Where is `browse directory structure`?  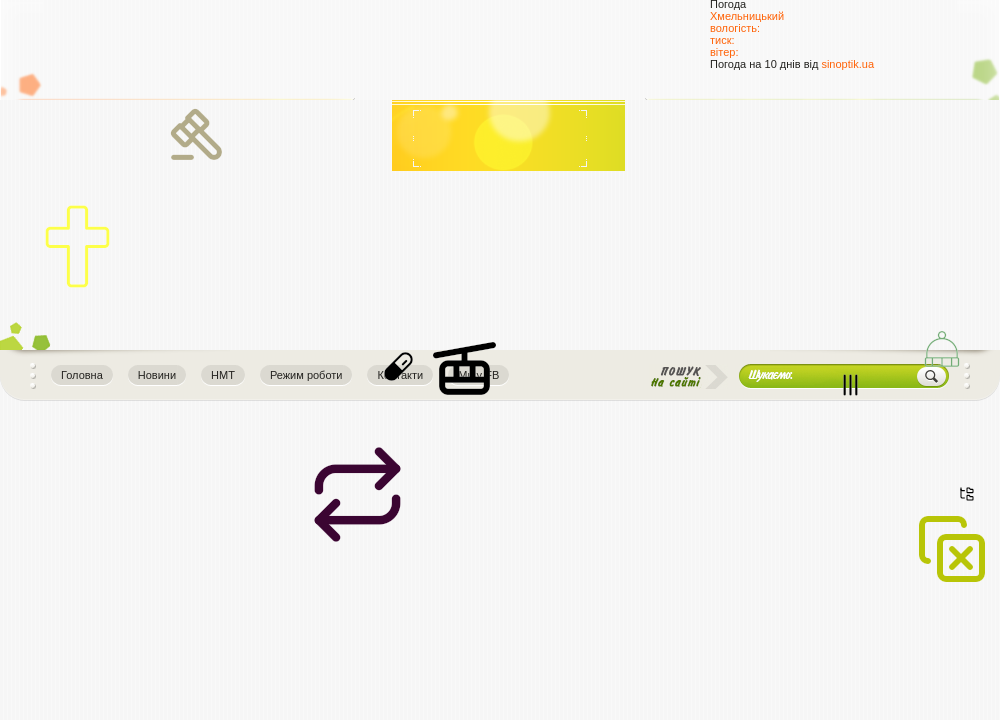 browse directory structure is located at coordinates (967, 494).